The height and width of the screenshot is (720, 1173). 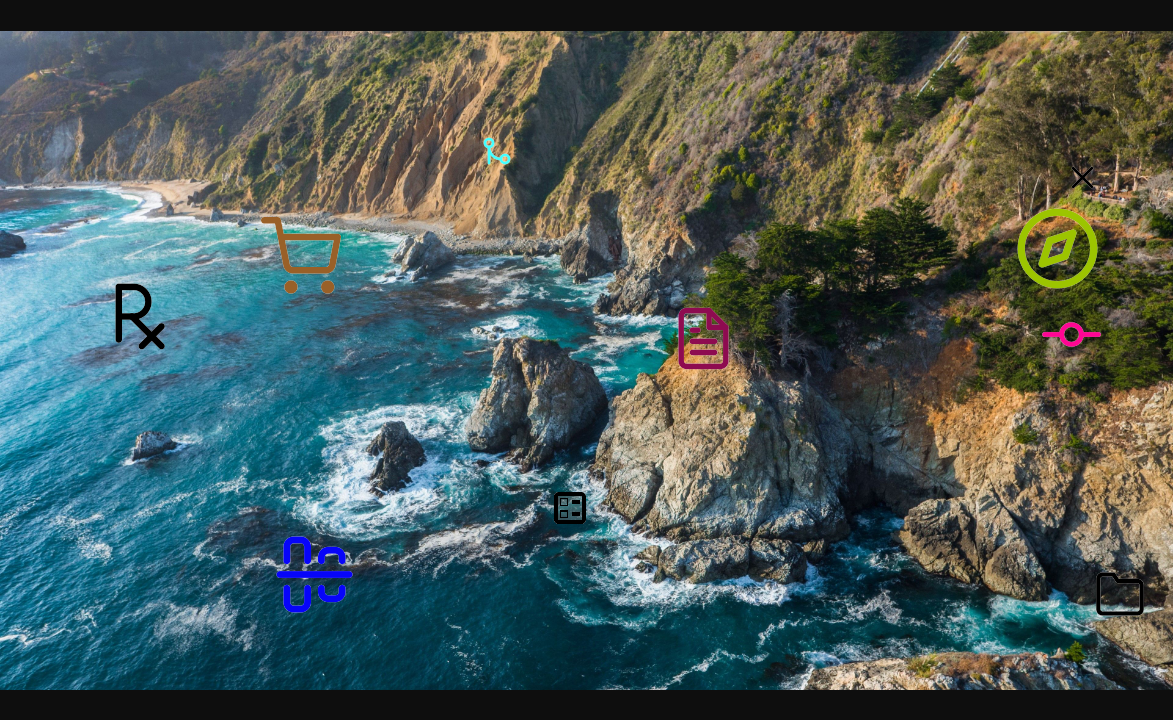 I want to click on view document contents, so click(x=703, y=338).